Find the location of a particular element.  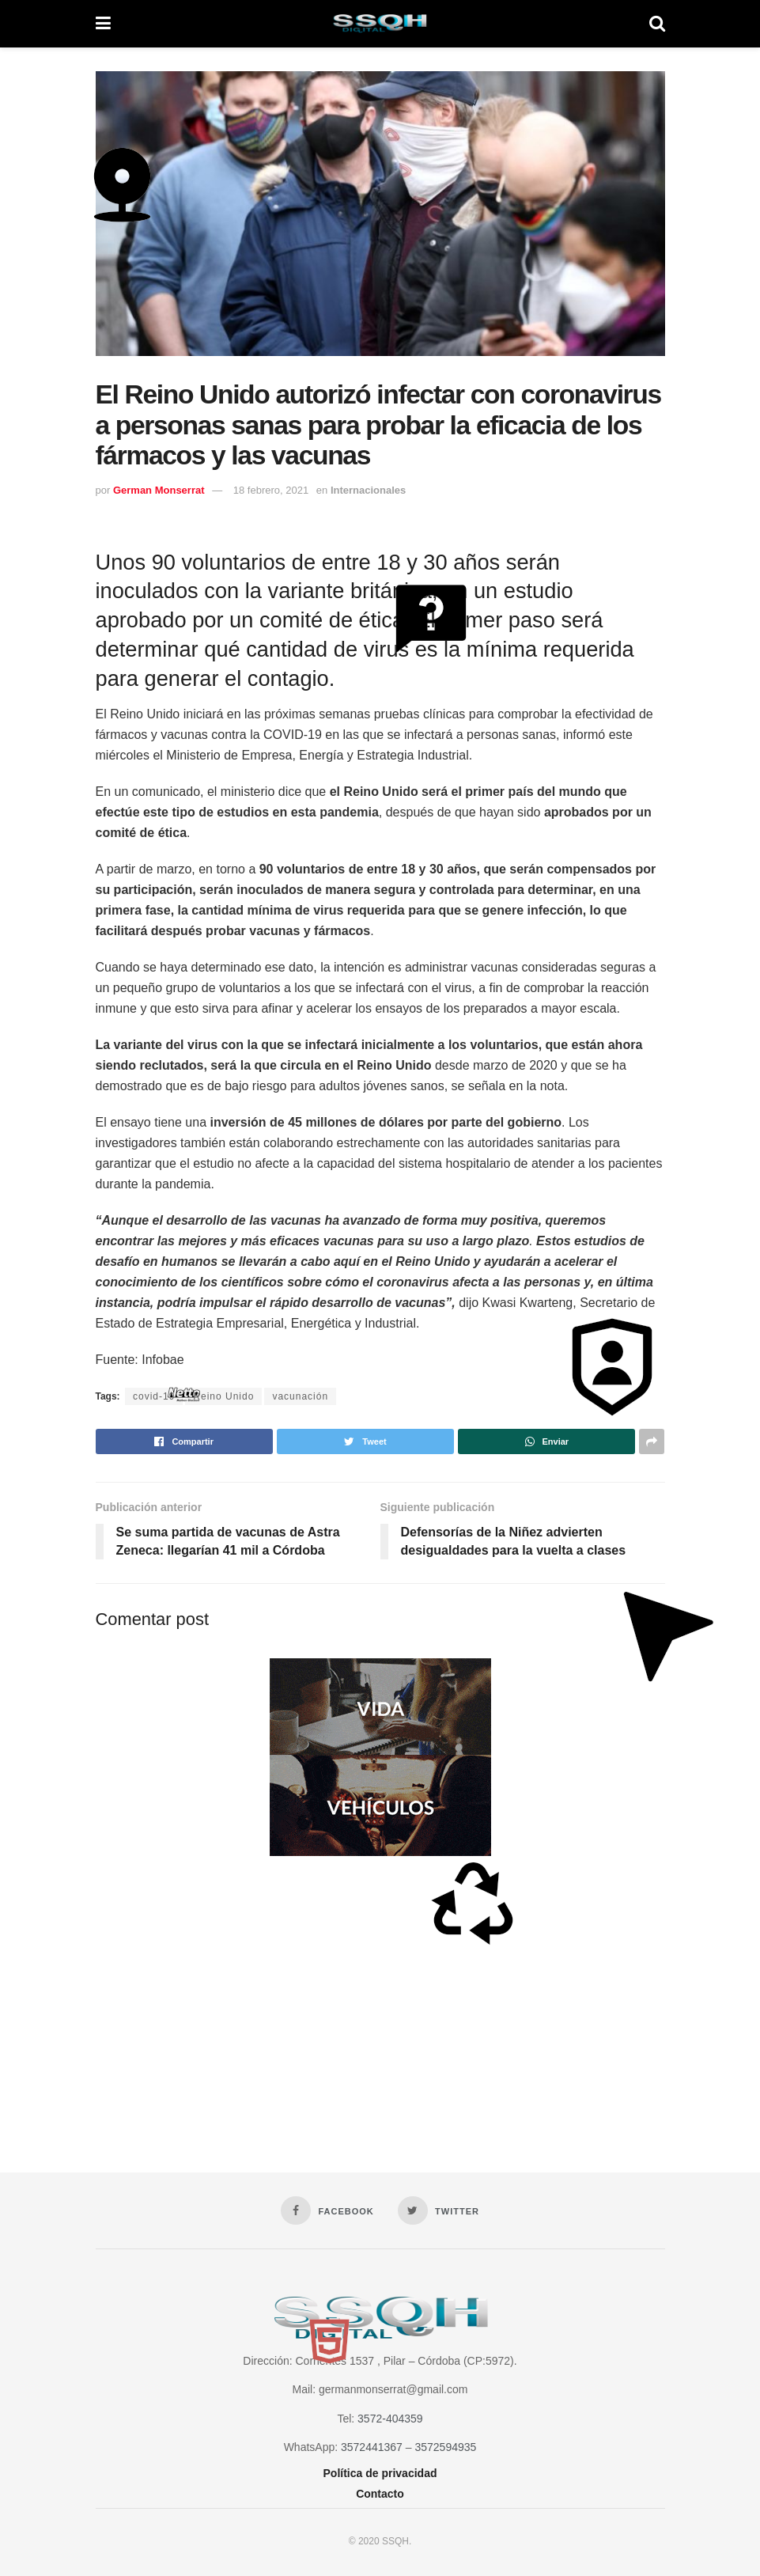

access user privacy and security settings is located at coordinates (612, 1367).